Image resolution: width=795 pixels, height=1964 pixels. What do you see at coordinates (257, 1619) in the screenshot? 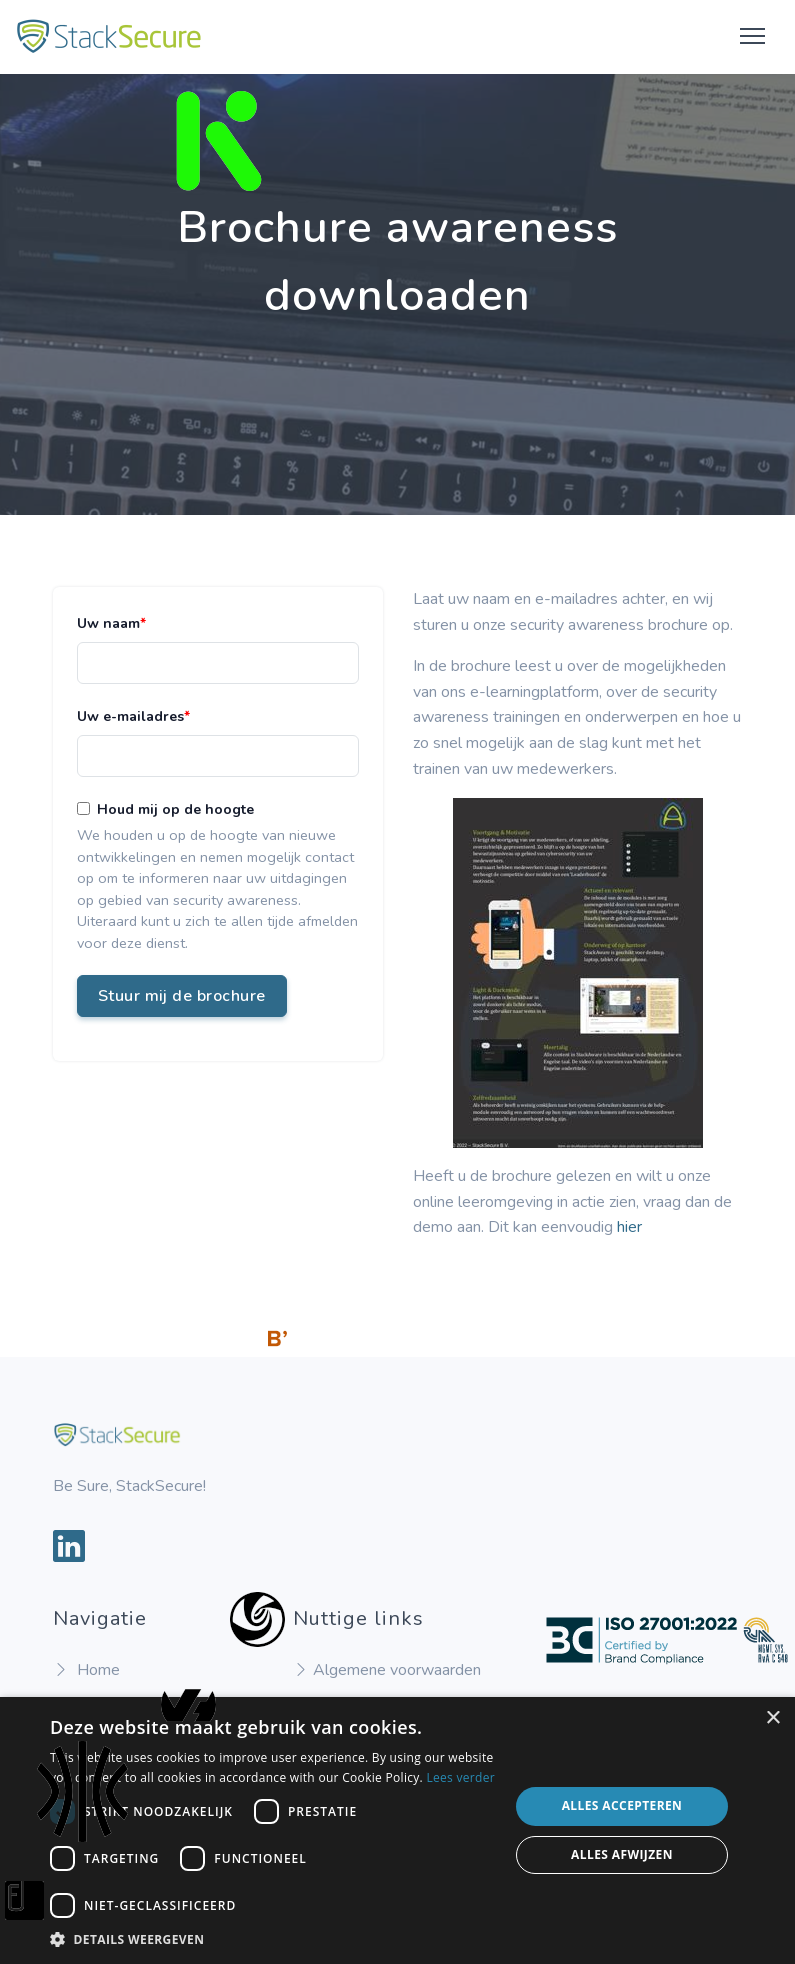
I see `open deepin desktop environment settings` at bounding box center [257, 1619].